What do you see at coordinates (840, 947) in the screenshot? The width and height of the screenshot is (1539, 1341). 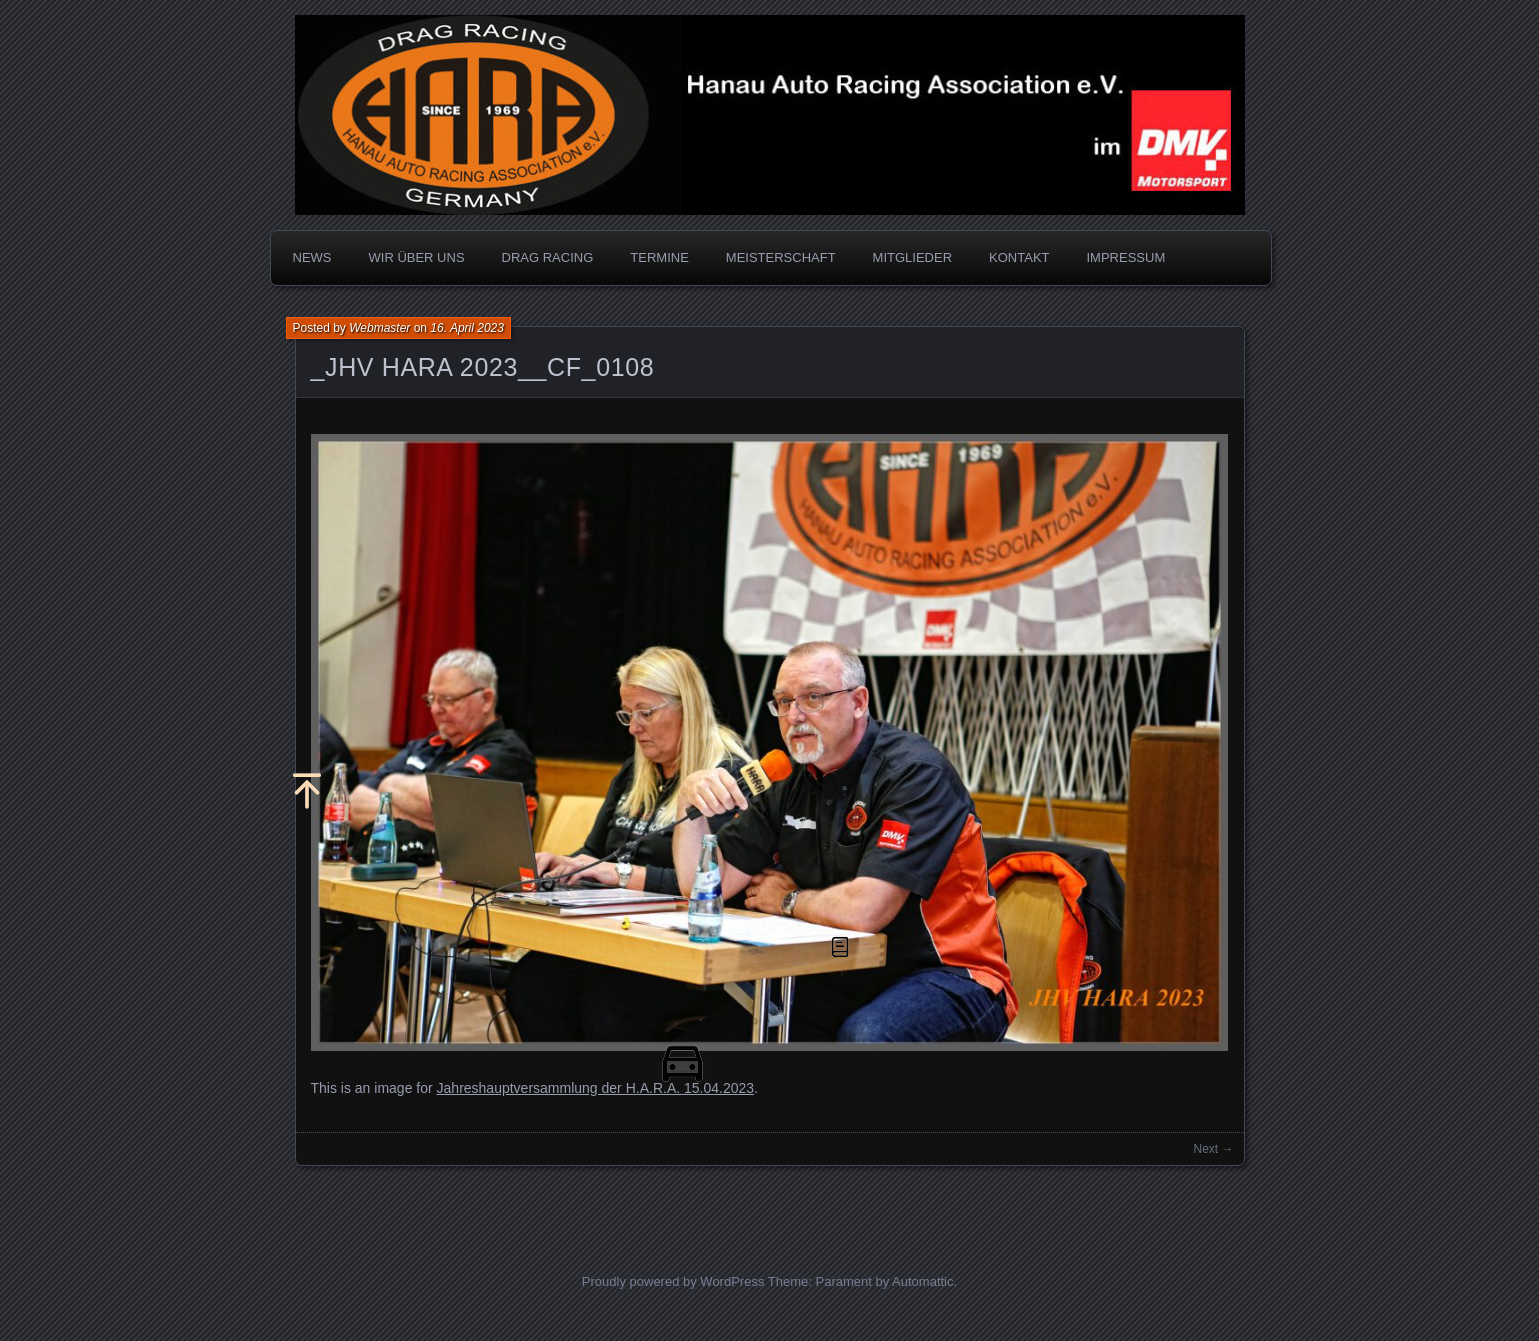 I see `open a book or reading view` at bounding box center [840, 947].